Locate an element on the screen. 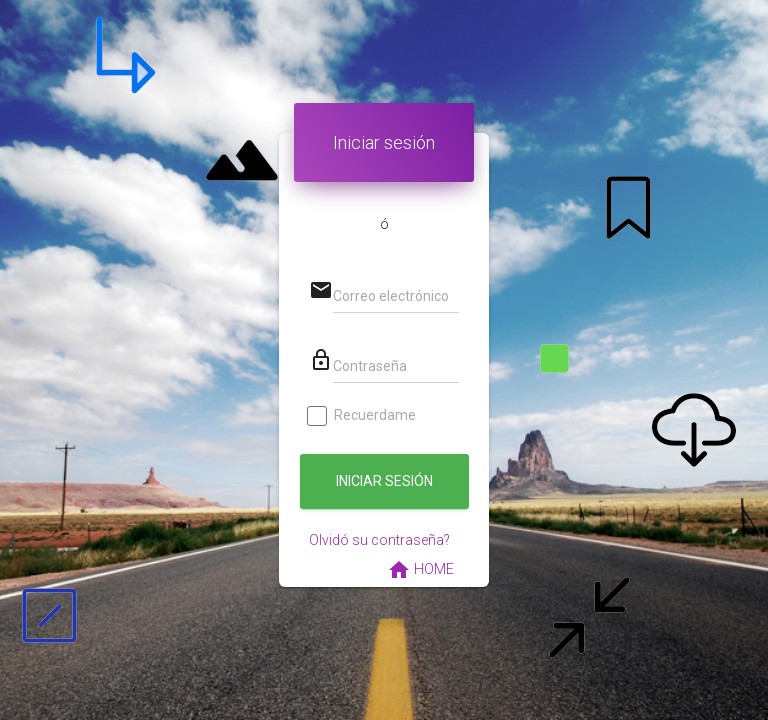 This screenshot has height=720, width=768. minimize or collapse the current window is located at coordinates (589, 617).